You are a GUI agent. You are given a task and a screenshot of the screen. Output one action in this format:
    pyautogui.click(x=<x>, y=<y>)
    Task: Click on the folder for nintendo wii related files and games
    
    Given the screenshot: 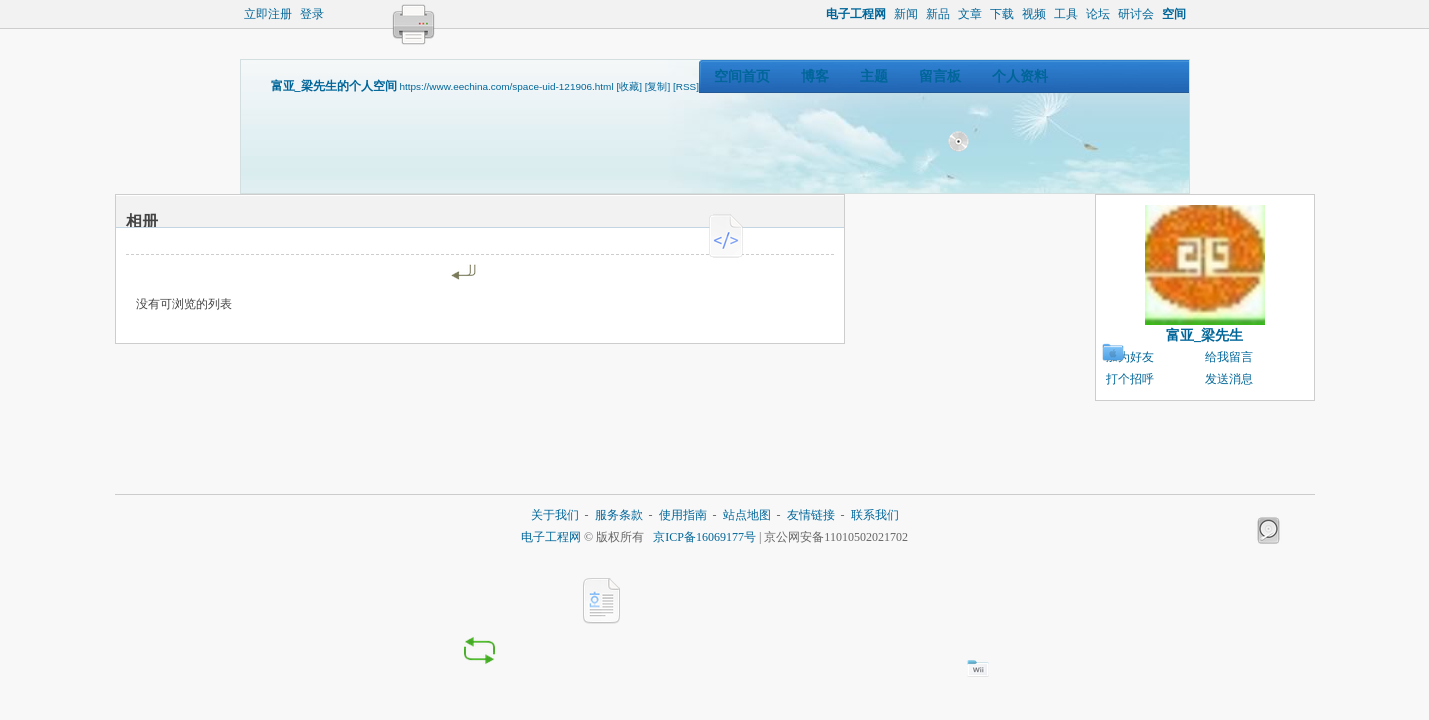 What is the action you would take?
    pyautogui.click(x=978, y=669)
    